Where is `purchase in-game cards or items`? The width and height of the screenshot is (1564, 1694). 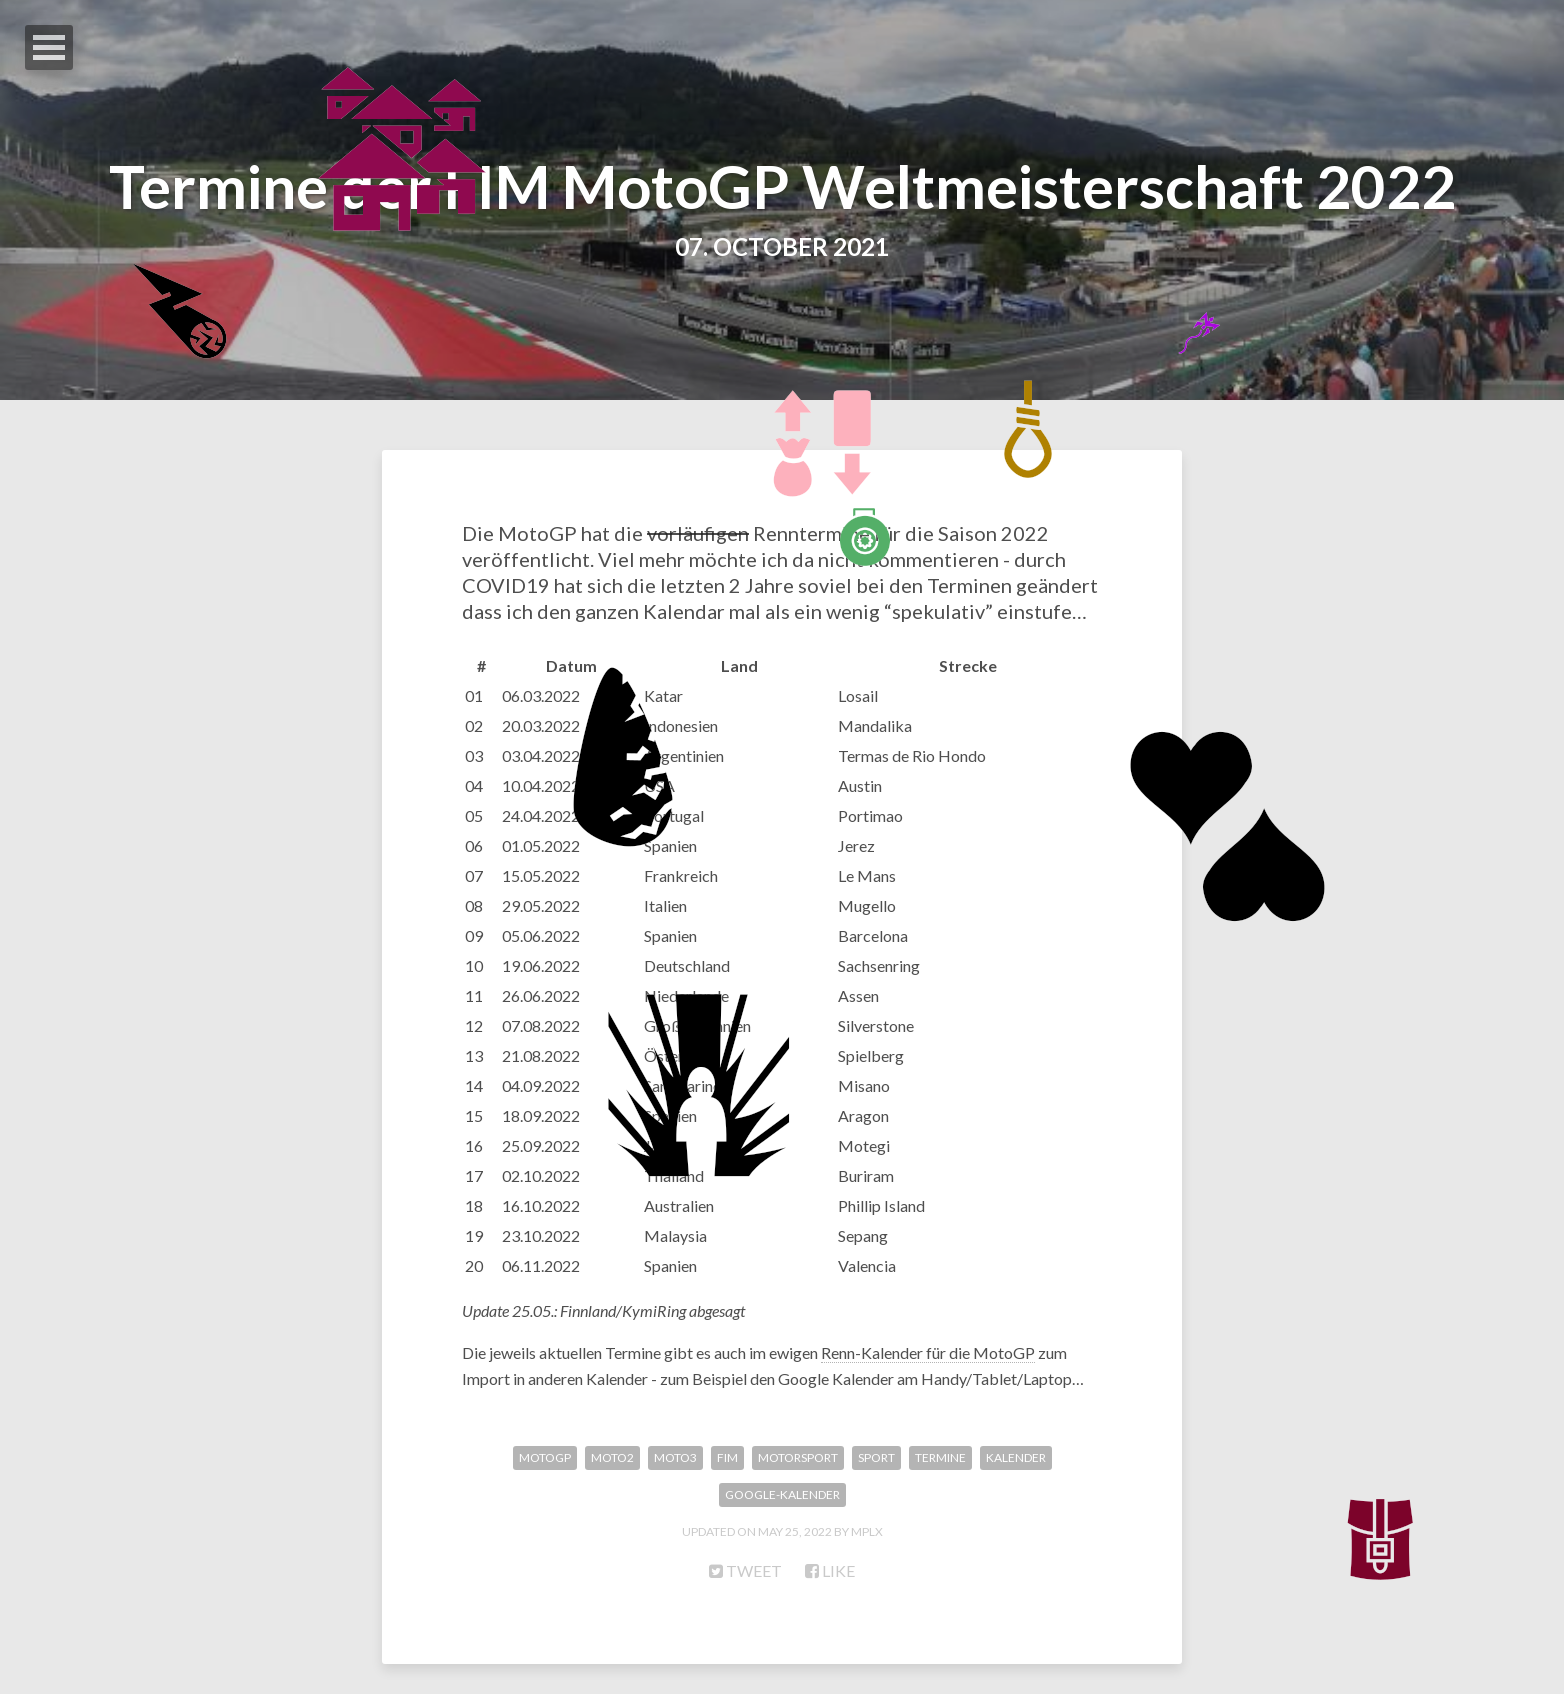 purchase in-game cards or items is located at coordinates (822, 442).